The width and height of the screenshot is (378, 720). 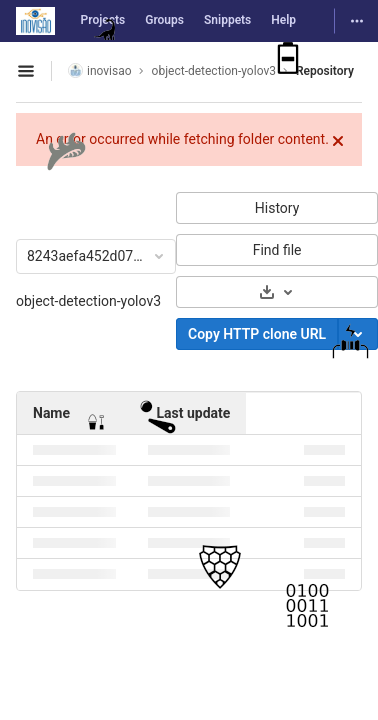 What do you see at coordinates (350, 340) in the screenshot?
I see `indicates electrical resistance or interrupted current flow` at bounding box center [350, 340].